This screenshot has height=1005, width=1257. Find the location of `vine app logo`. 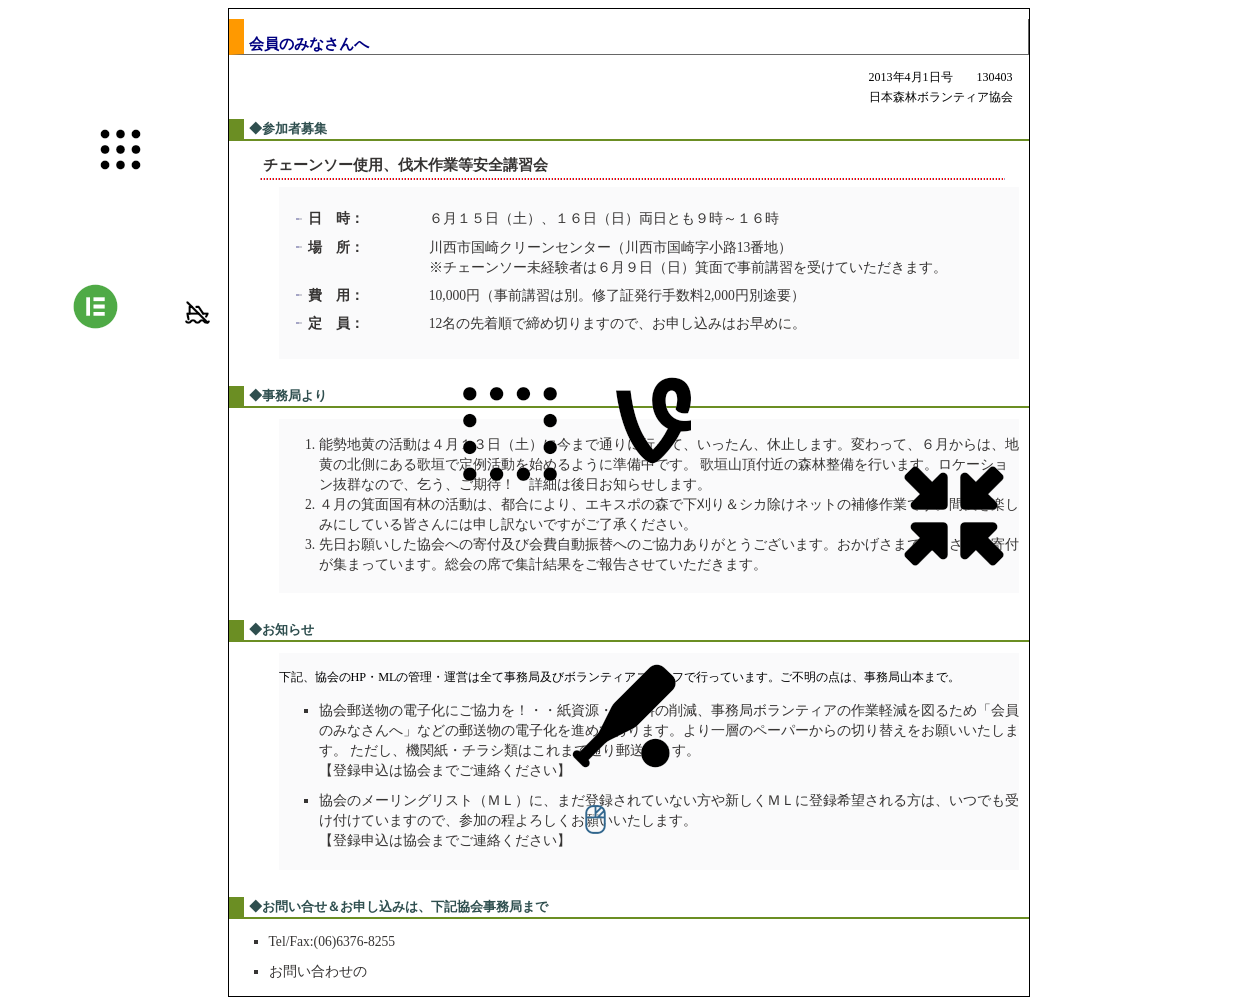

vine app logo is located at coordinates (653, 420).